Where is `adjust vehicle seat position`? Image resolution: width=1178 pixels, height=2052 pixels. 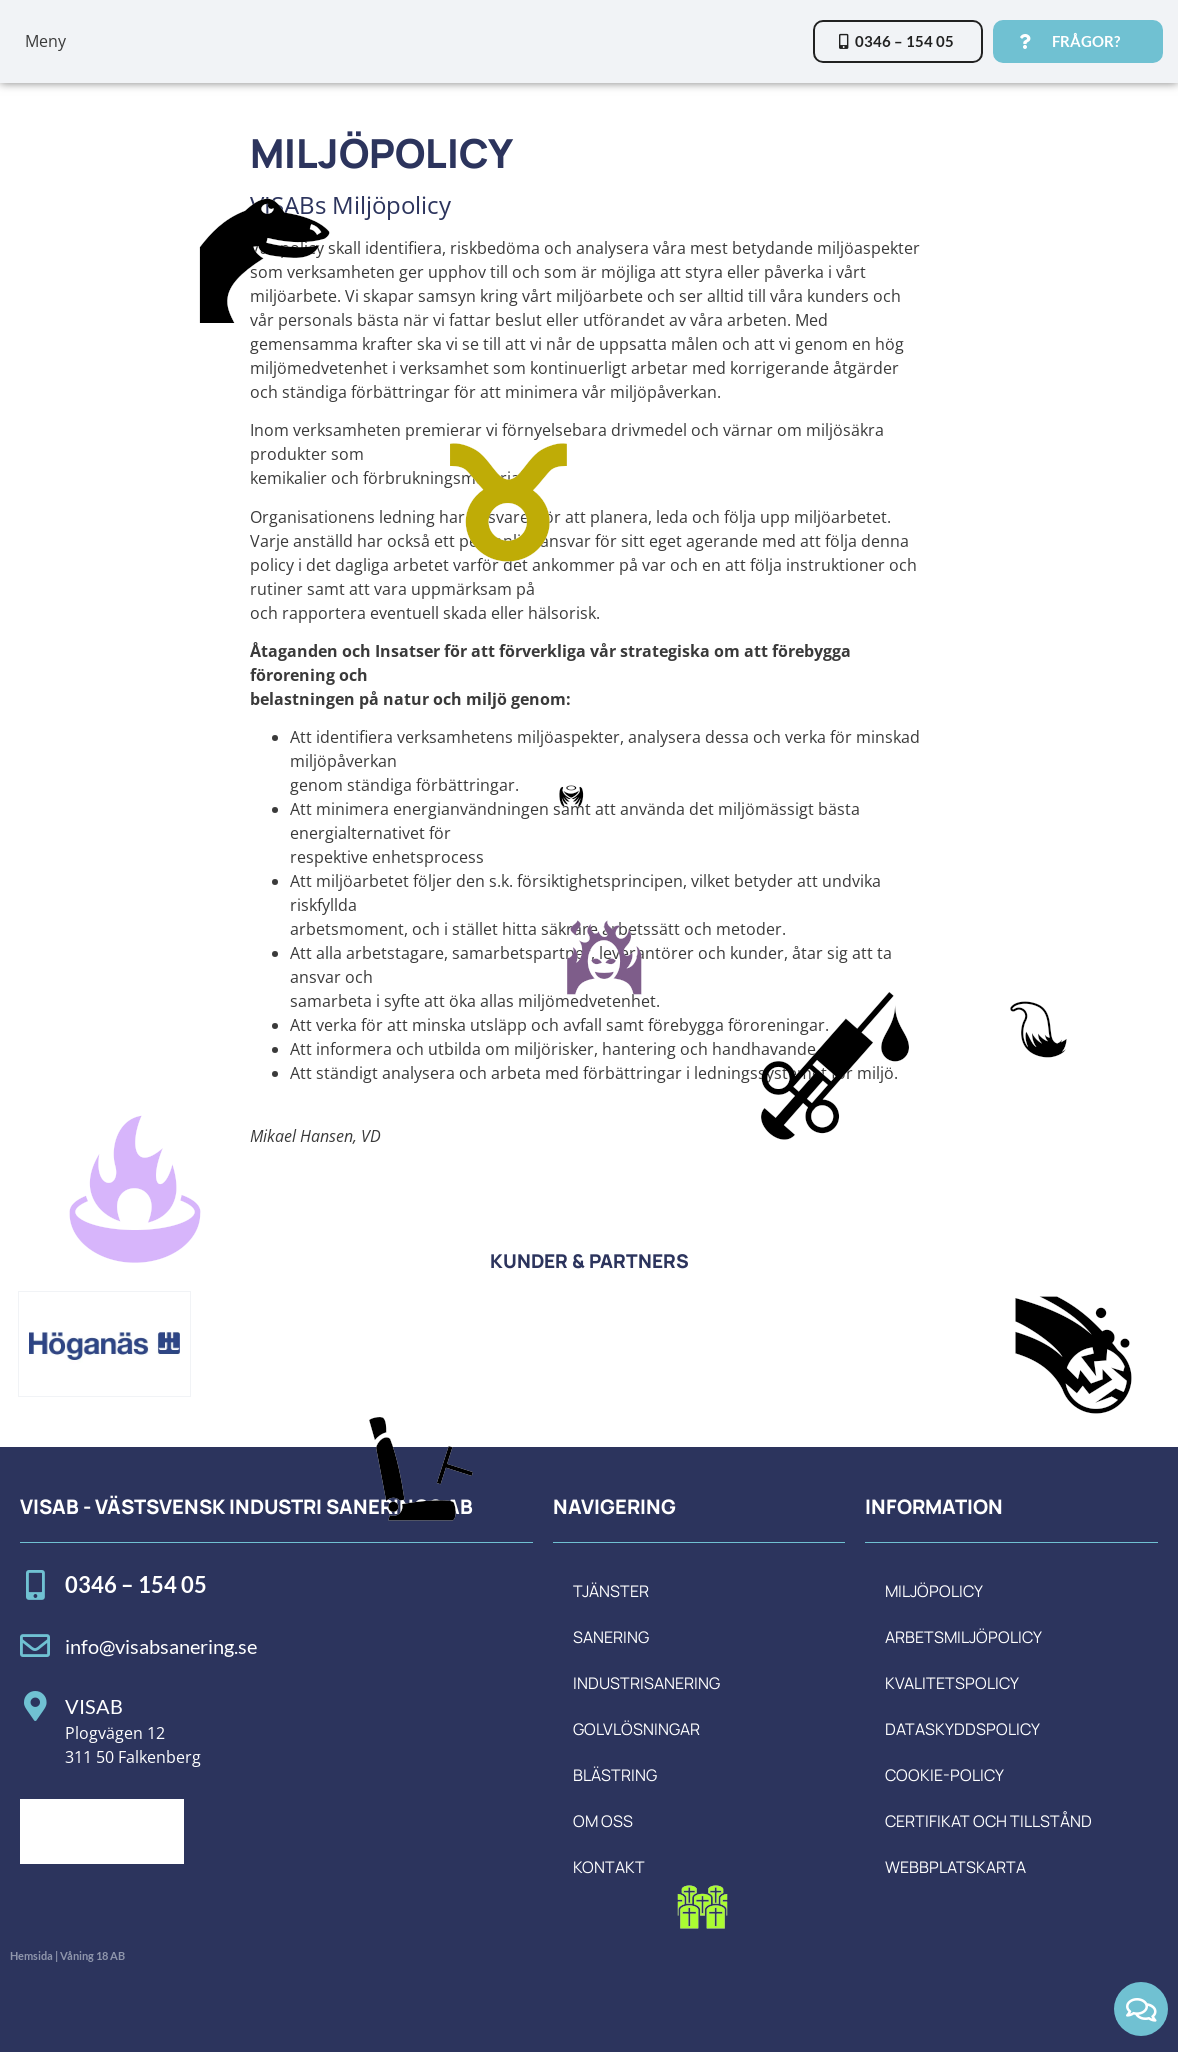 adjust vehicle seat position is located at coordinates (420, 1469).